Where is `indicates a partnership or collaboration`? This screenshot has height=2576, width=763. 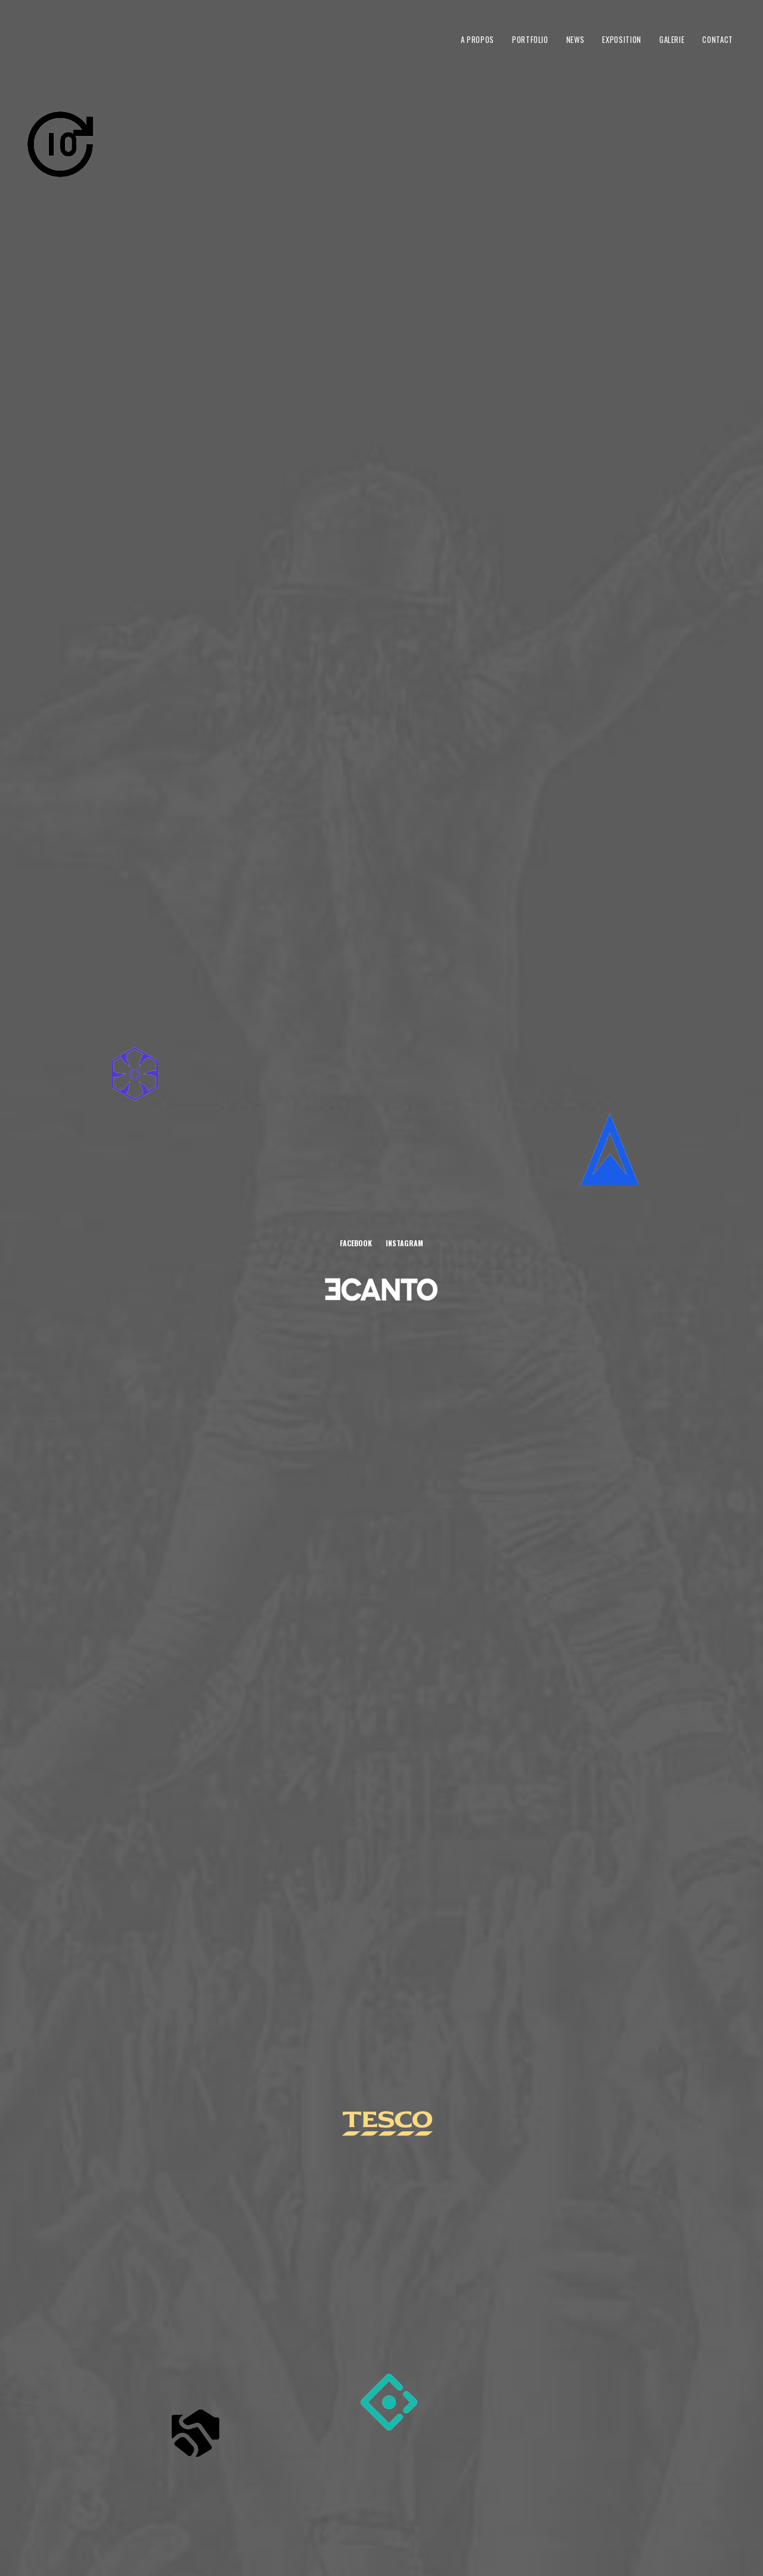
indicates a partnership or collaboration is located at coordinates (197, 2432).